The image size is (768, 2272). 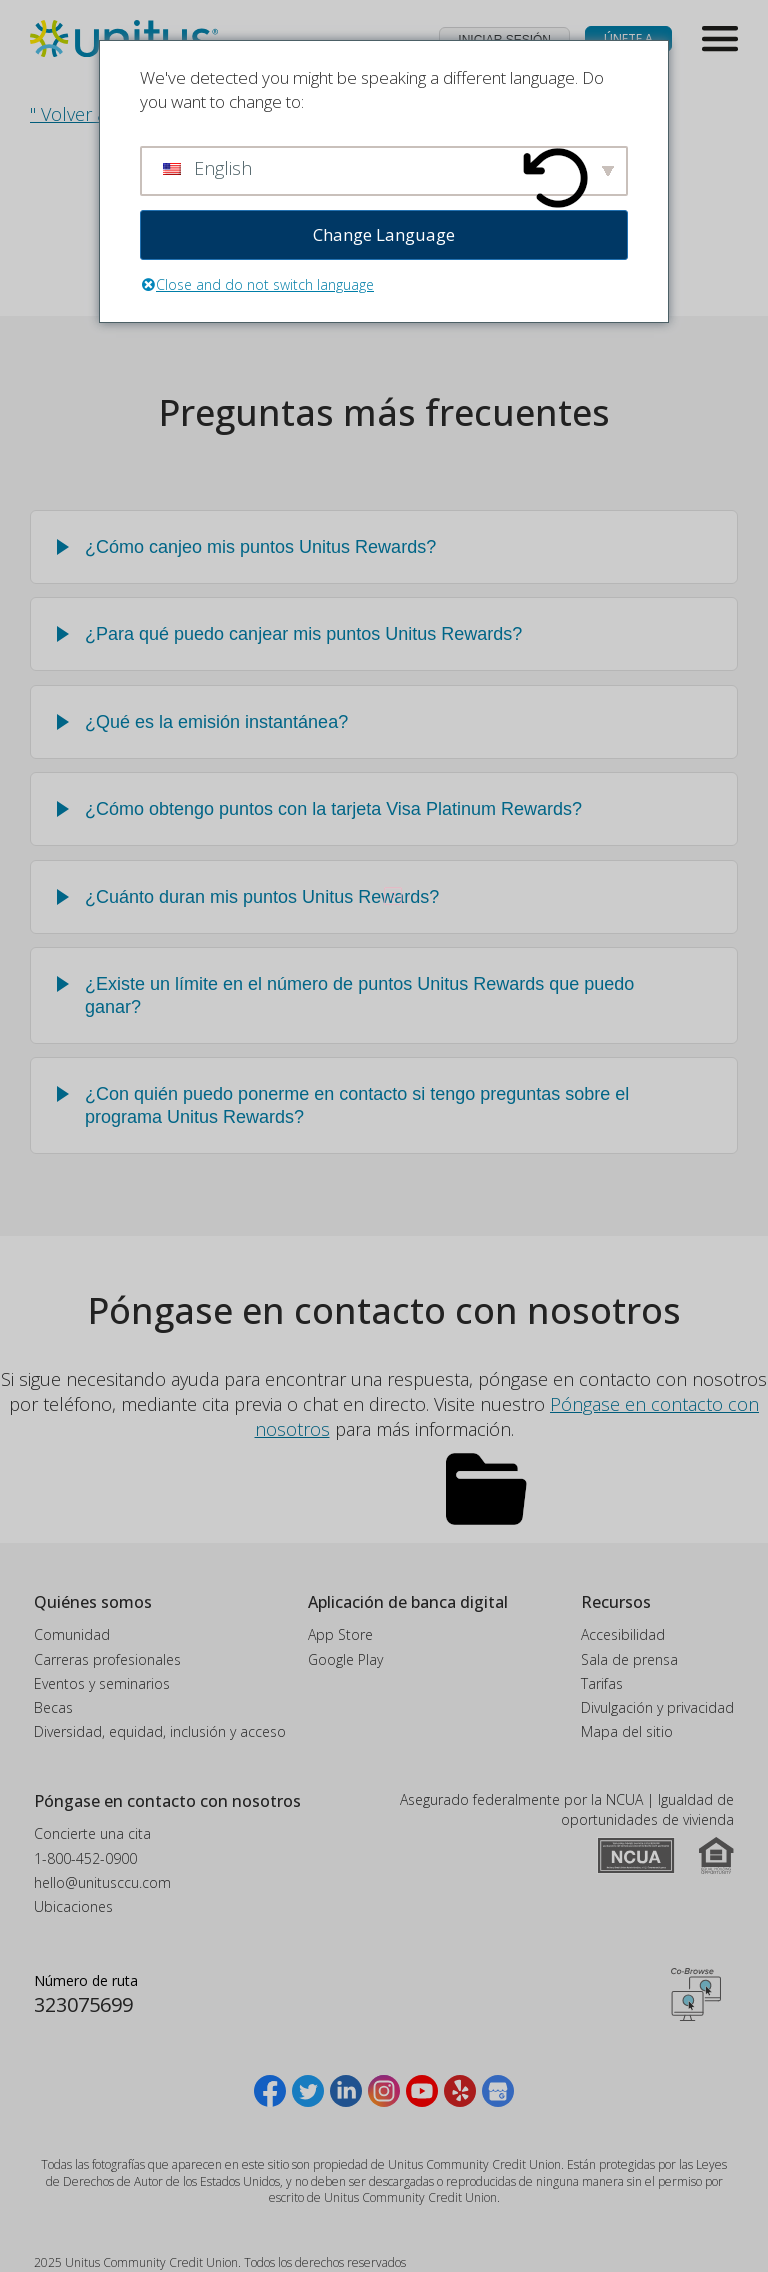 What do you see at coordinates (393, 896) in the screenshot?
I see `select or input the number seven` at bounding box center [393, 896].